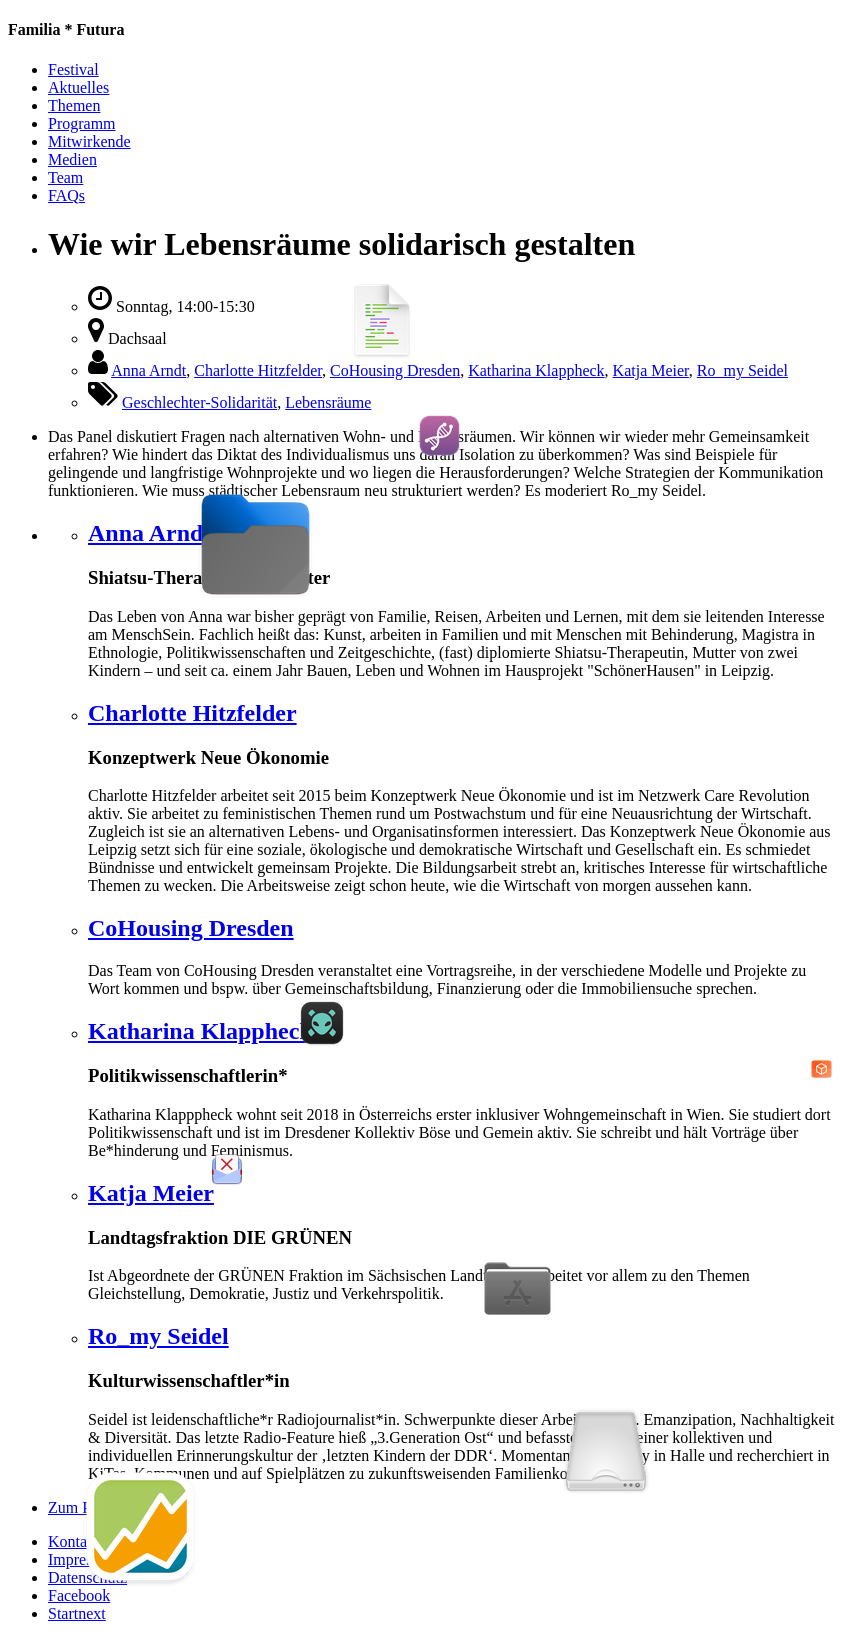  I want to click on open templates folder, so click(517, 1288).